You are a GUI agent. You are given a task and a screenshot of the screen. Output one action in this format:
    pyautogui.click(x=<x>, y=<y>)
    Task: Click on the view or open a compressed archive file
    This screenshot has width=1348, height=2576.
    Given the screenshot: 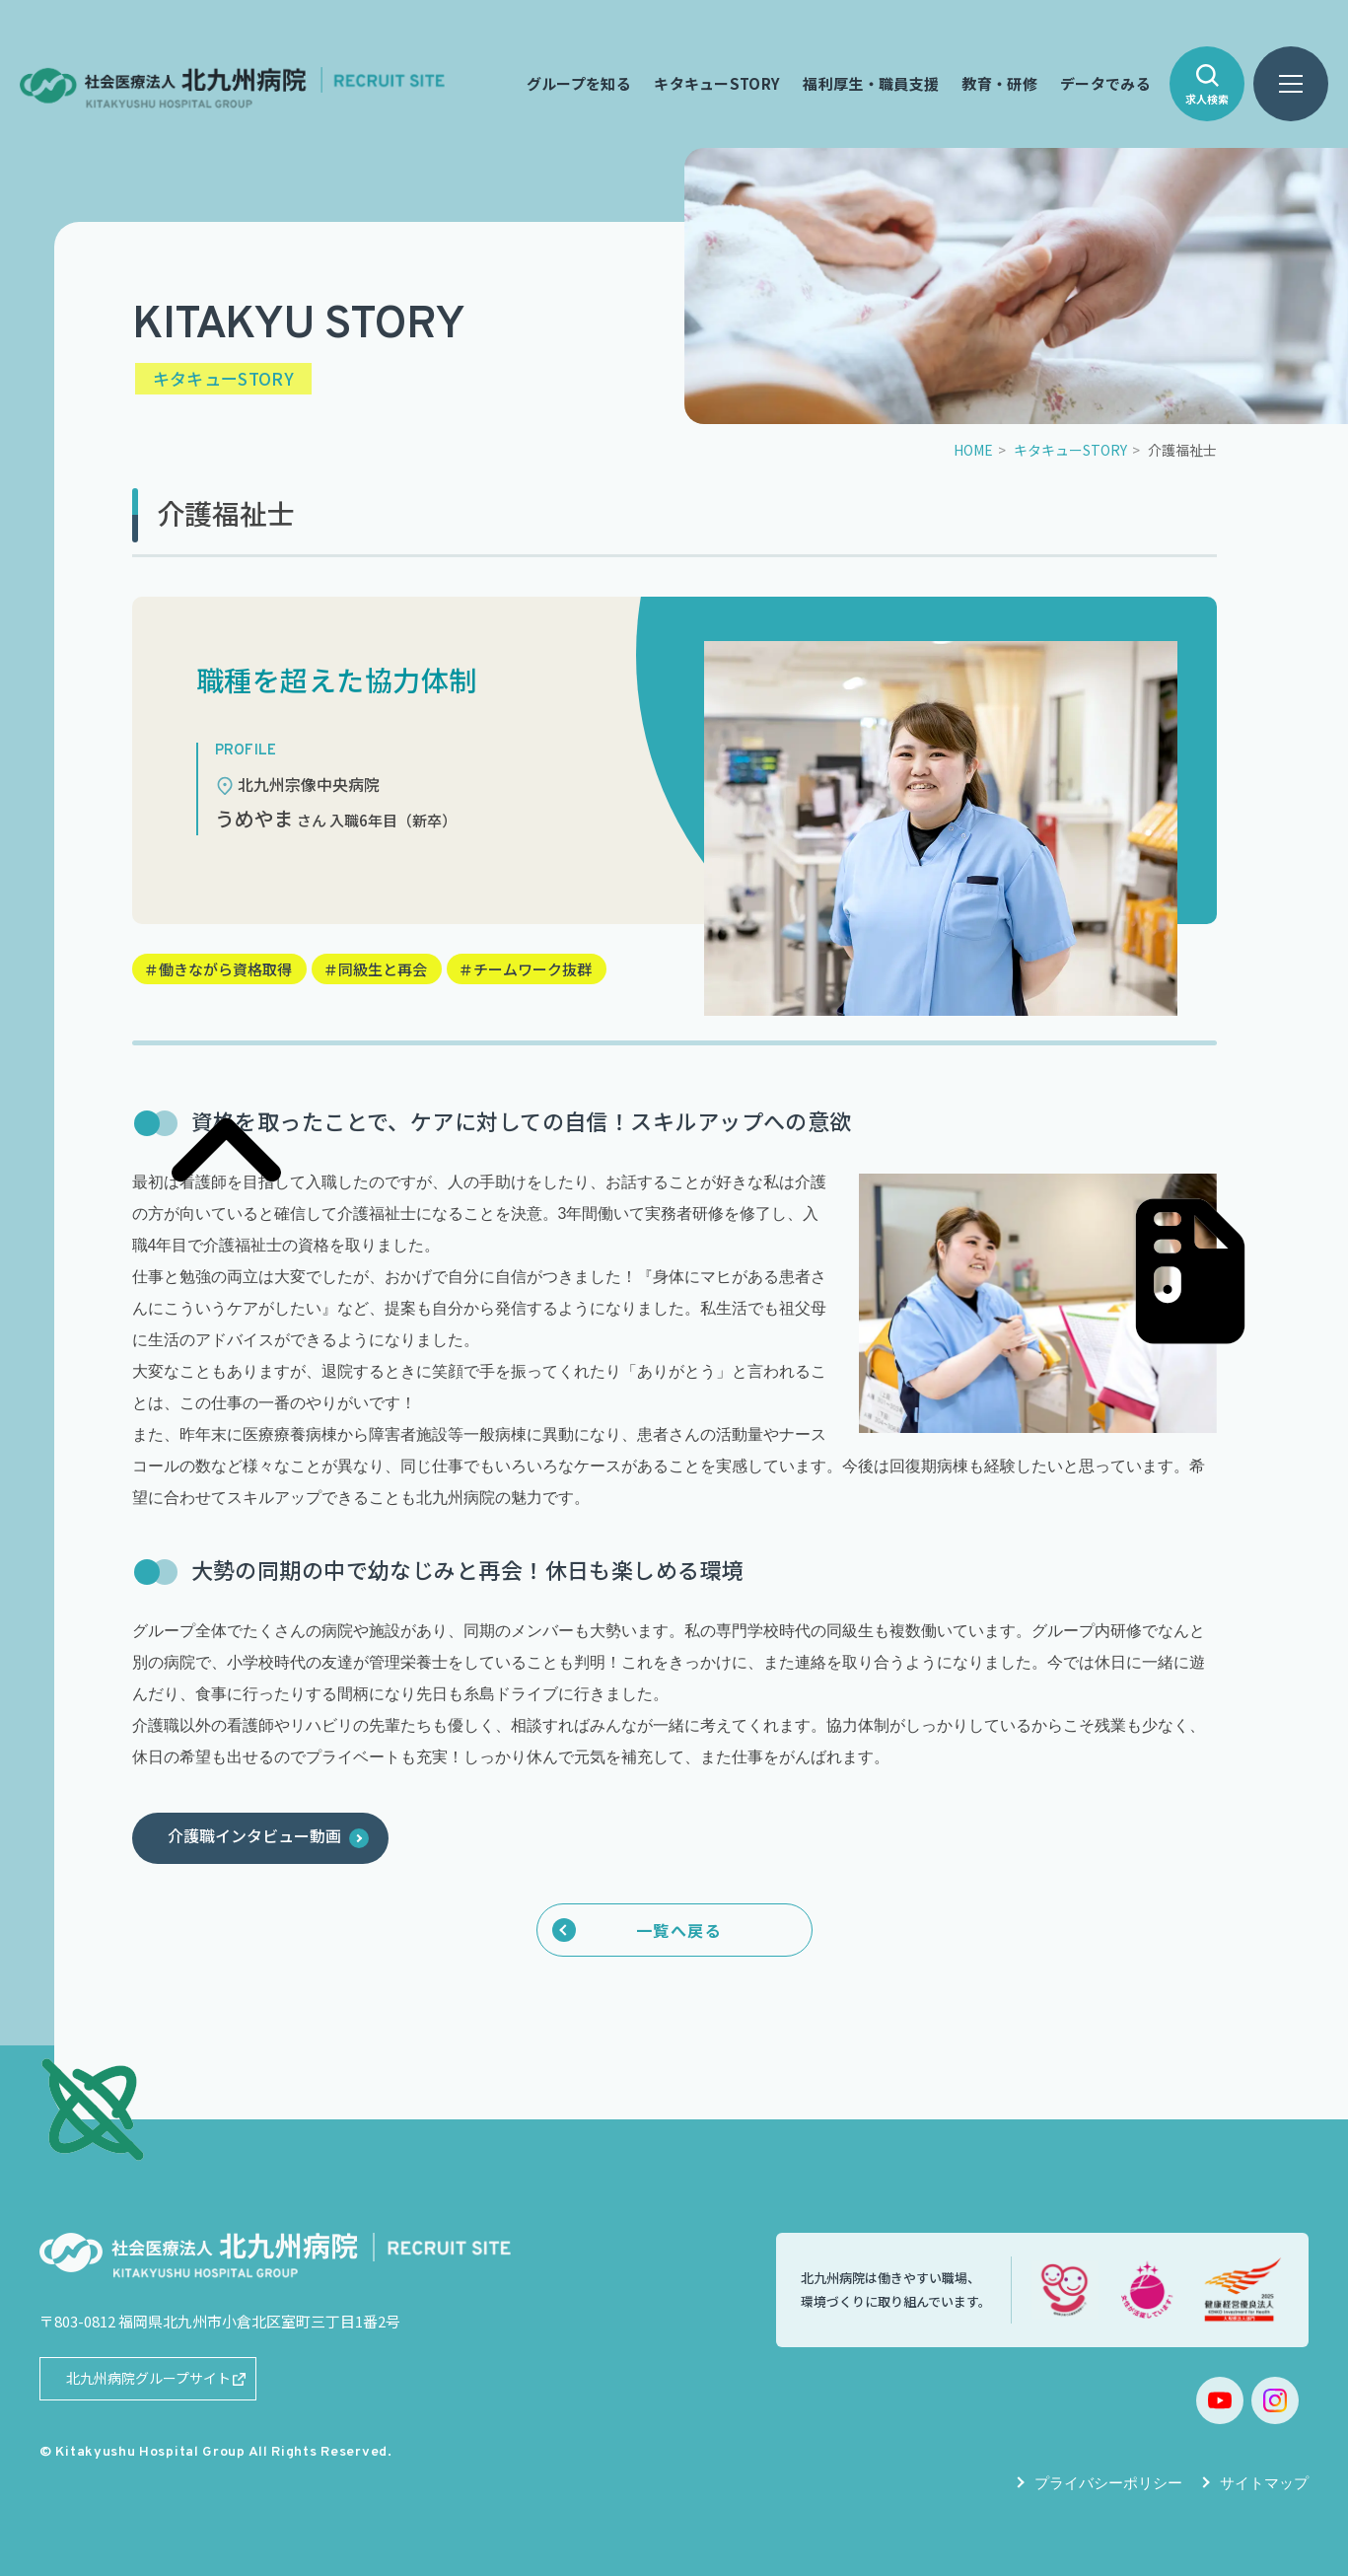 What is the action you would take?
    pyautogui.click(x=1190, y=1271)
    